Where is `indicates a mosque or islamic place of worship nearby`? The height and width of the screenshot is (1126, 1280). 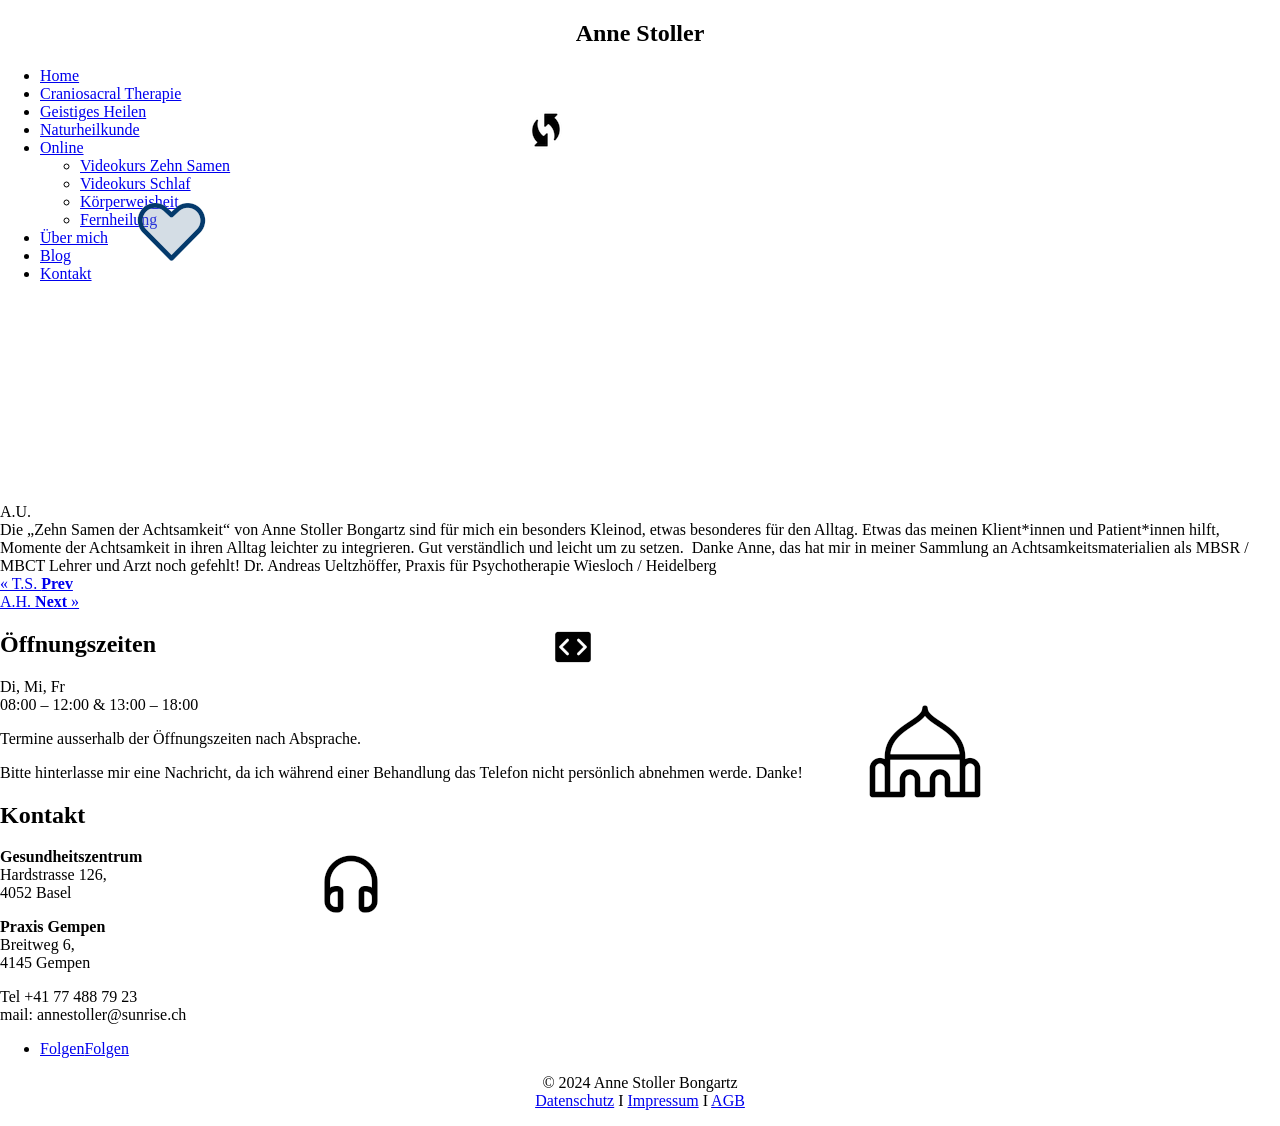 indicates a mosque or islamic place of worship nearby is located at coordinates (925, 757).